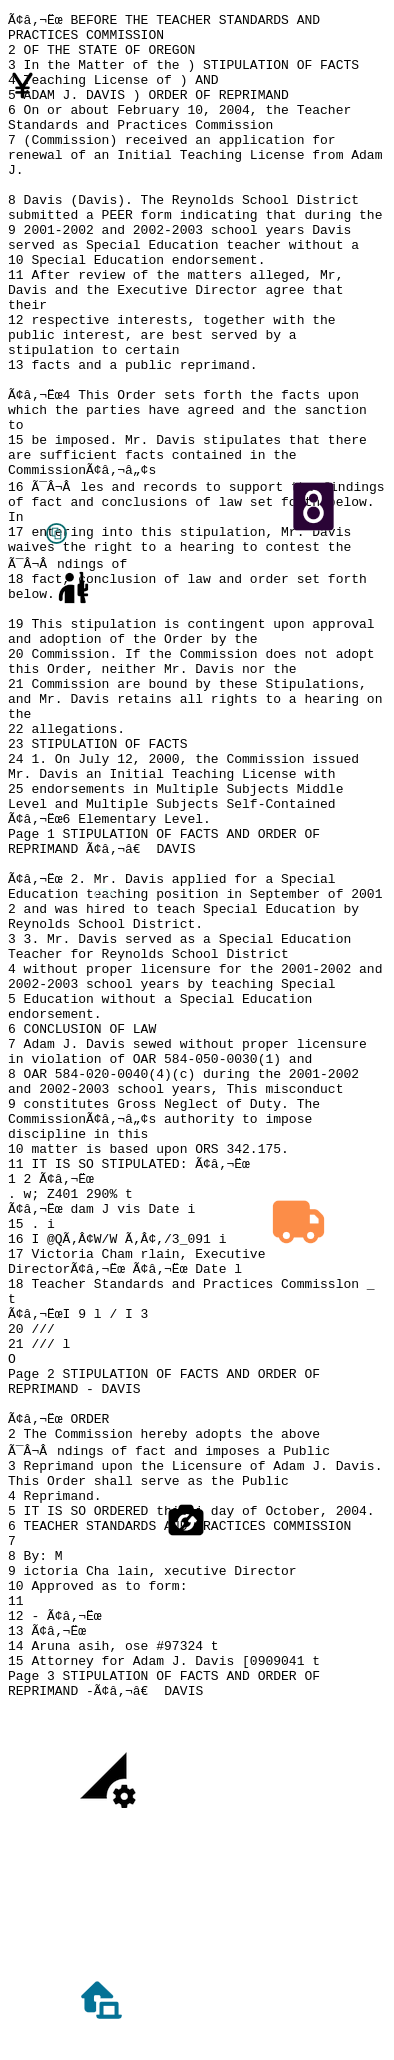 The image size is (394, 2060). What do you see at coordinates (22, 85) in the screenshot?
I see `indicates price or payment in Chinese yuan (renminbi)` at bounding box center [22, 85].